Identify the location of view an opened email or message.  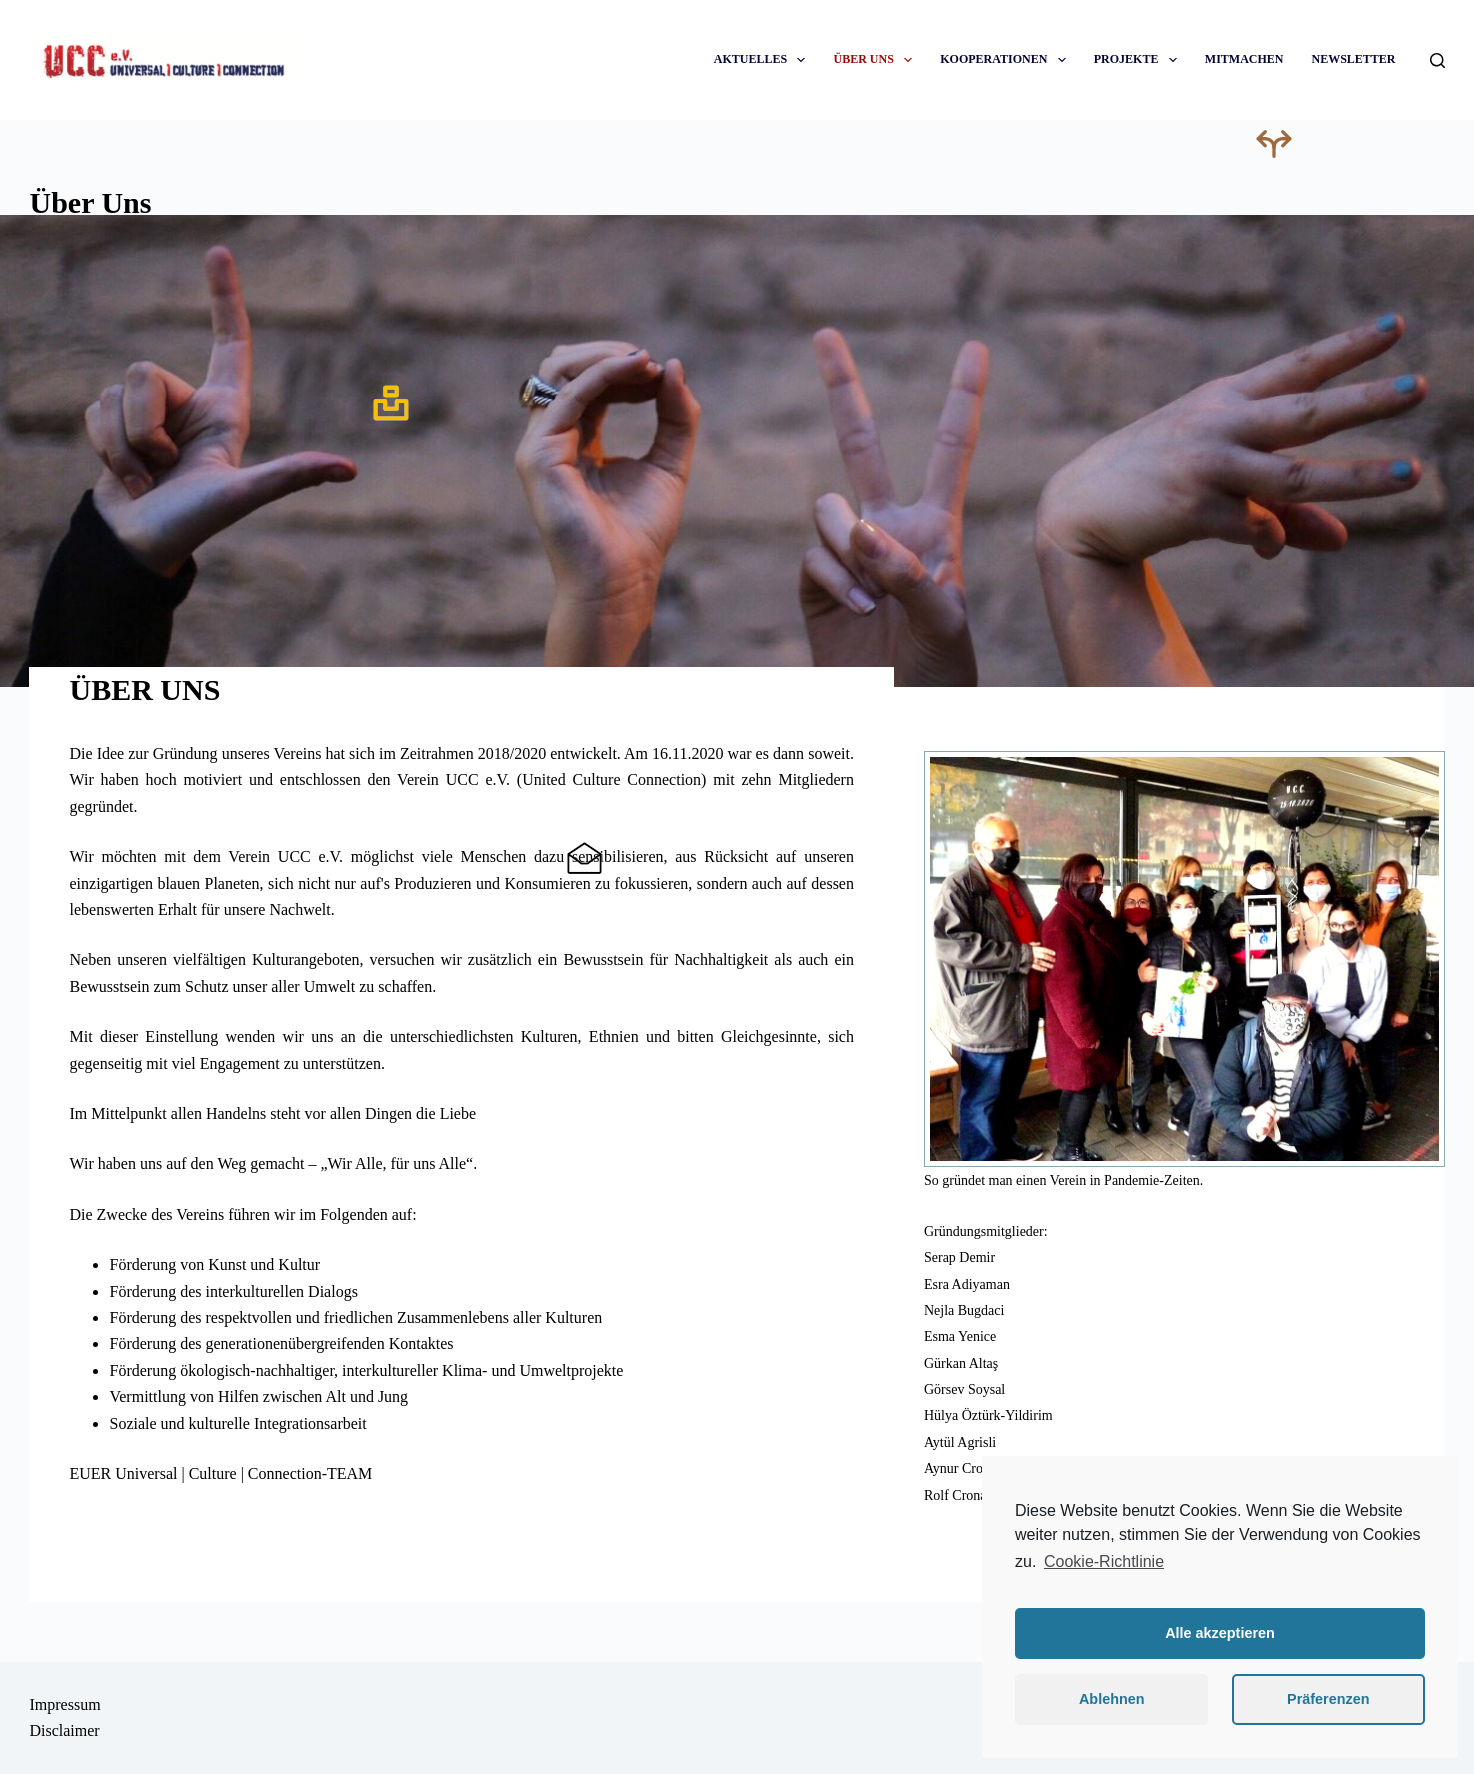
(584, 859).